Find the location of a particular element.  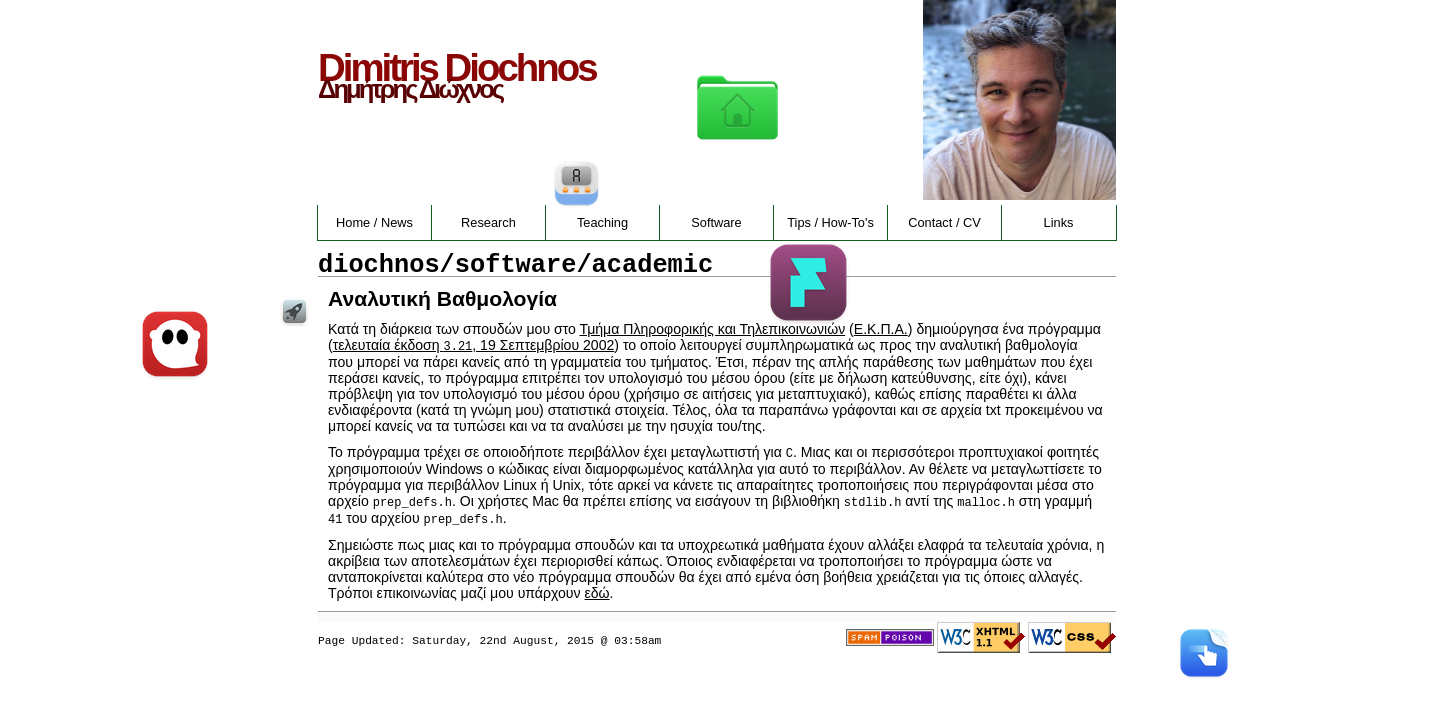

open ghostwriter app is located at coordinates (175, 344).